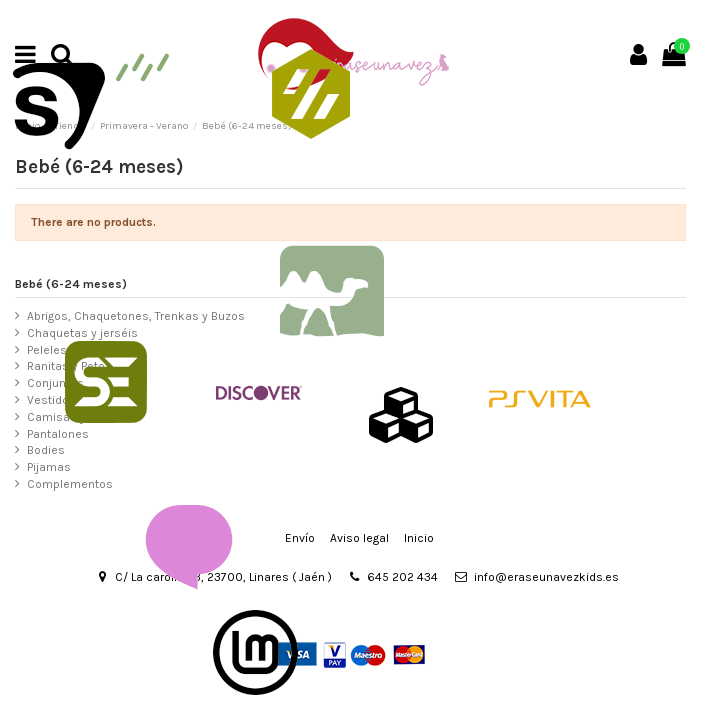 The height and width of the screenshot is (720, 701). I want to click on voron design brand logo, so click(311, 94).